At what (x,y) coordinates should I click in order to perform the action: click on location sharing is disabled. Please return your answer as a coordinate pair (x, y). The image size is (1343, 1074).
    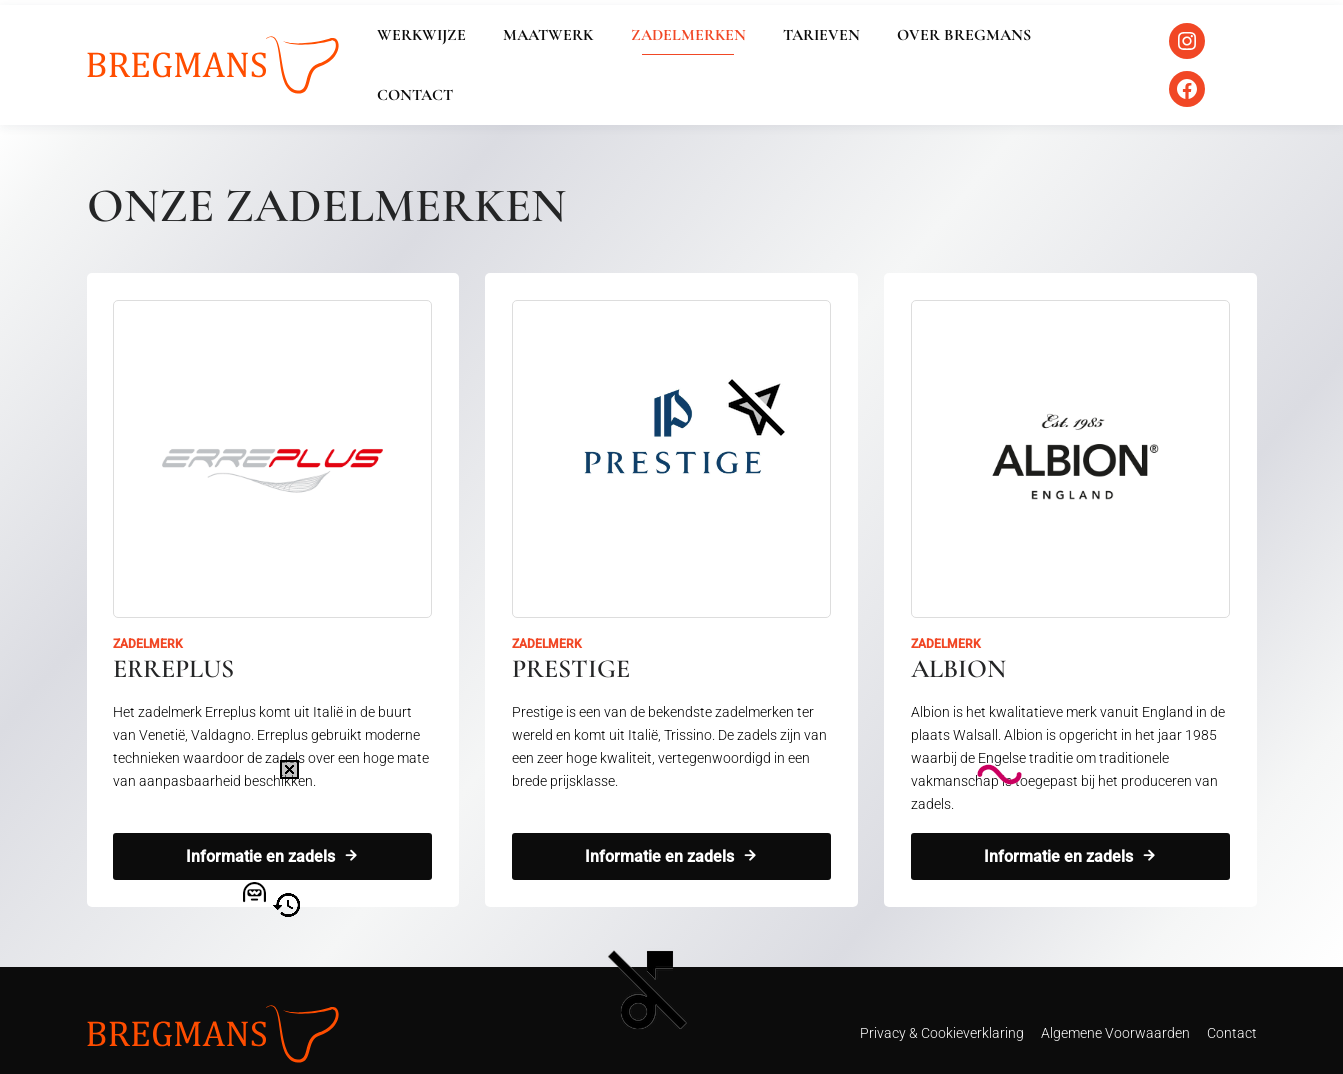
    Looking at the image, I should click on (754, 409).